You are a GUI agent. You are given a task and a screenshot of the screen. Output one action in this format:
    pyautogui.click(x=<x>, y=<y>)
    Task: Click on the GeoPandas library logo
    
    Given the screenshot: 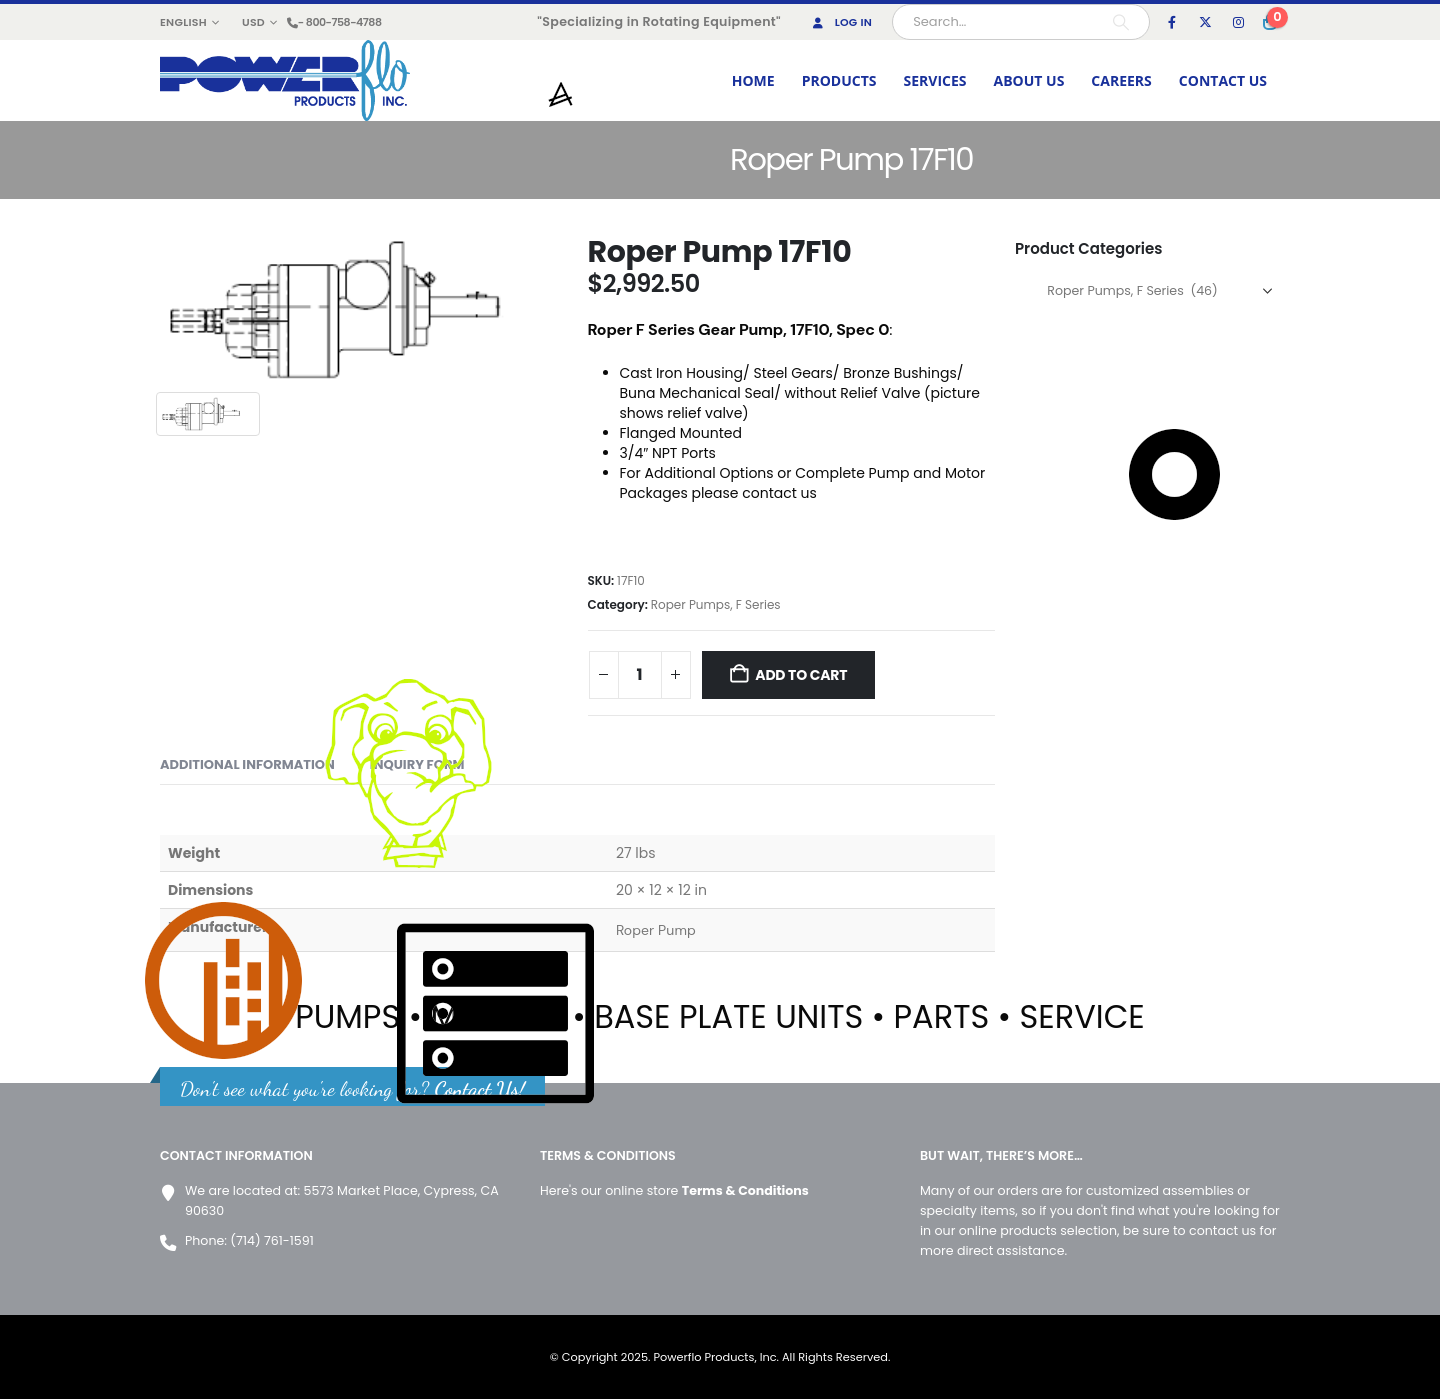 What is the action you would take?
    pyautogui.click(x=223, y=980)
    